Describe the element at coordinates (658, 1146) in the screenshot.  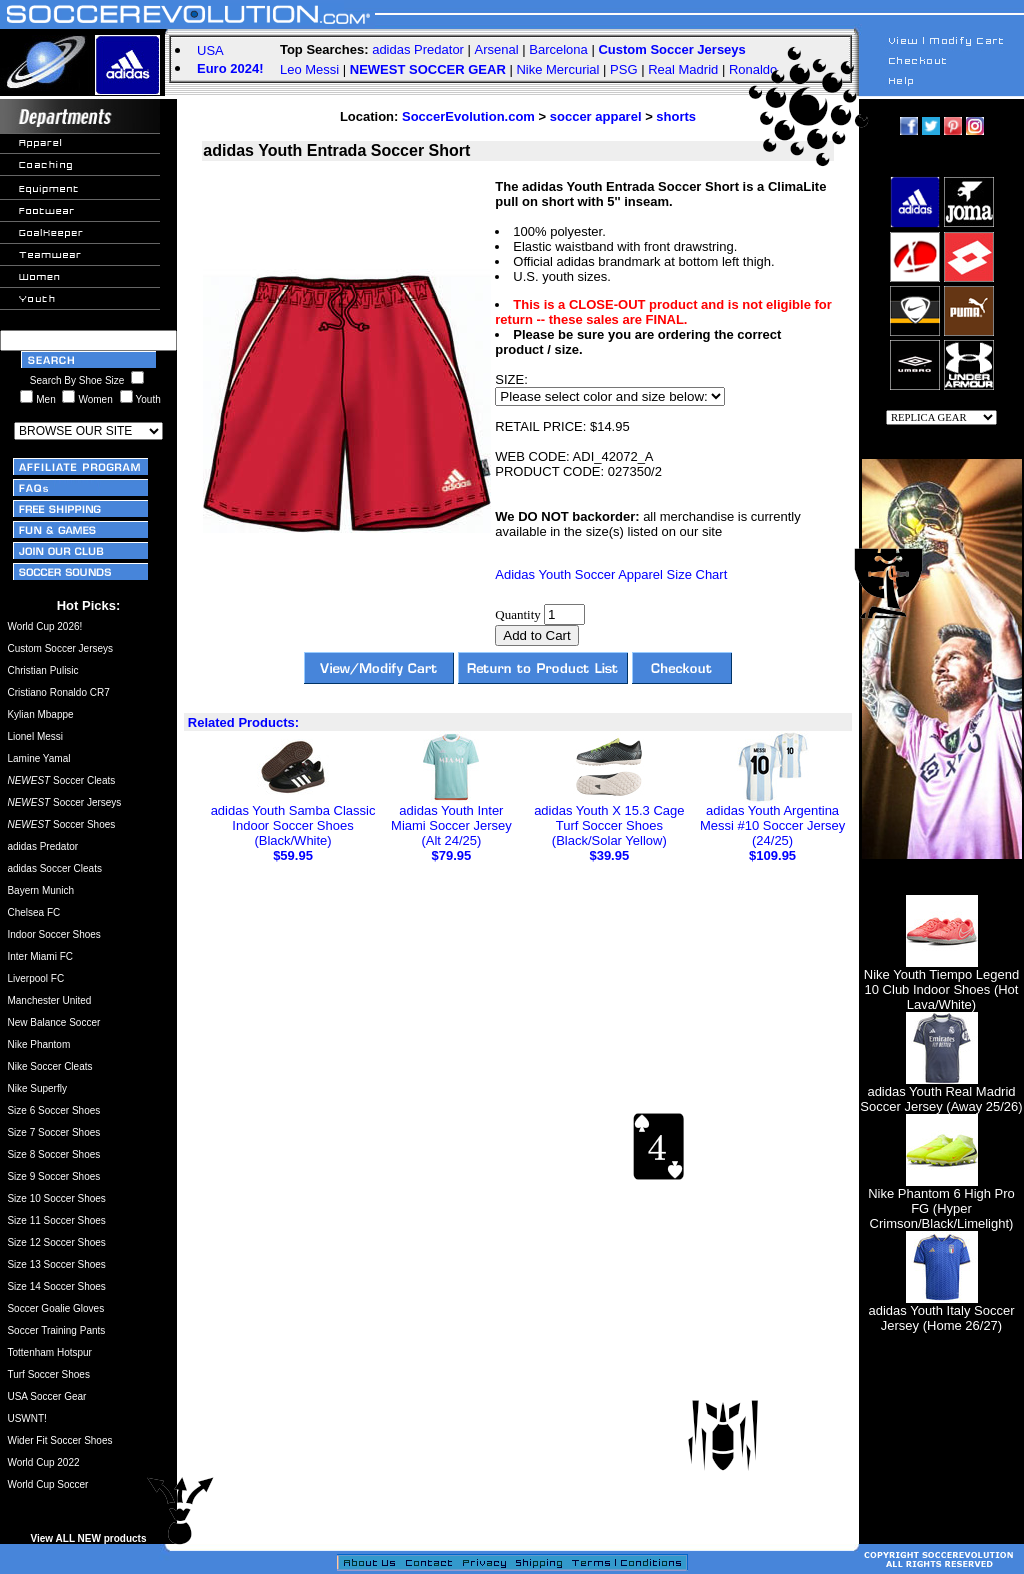
I see `four of spades playing card` at that location.